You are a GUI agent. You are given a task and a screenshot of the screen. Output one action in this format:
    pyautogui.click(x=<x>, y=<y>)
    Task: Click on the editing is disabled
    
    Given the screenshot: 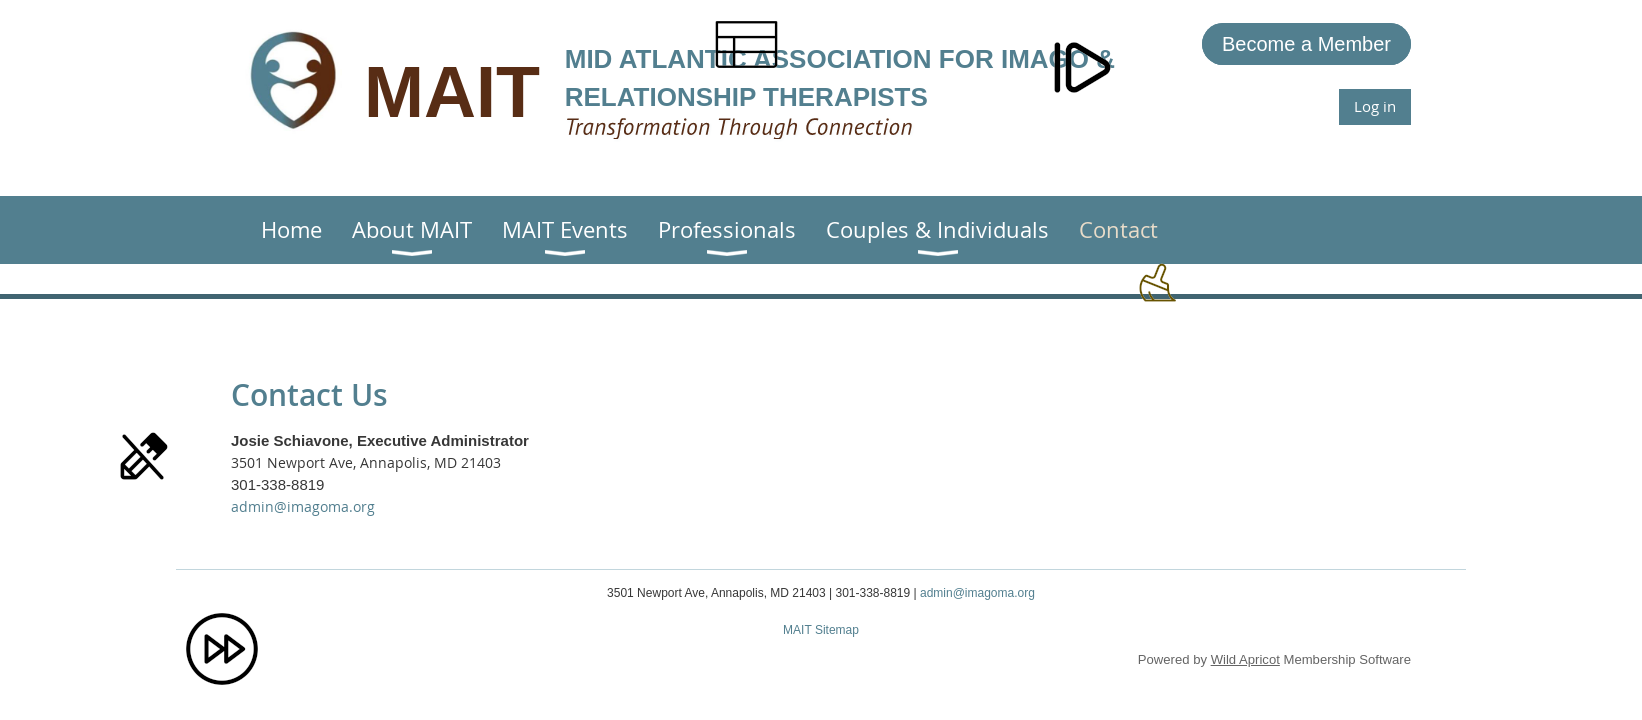 What is the action you would take?
    pyautogui.click(x=143, y=457)
    